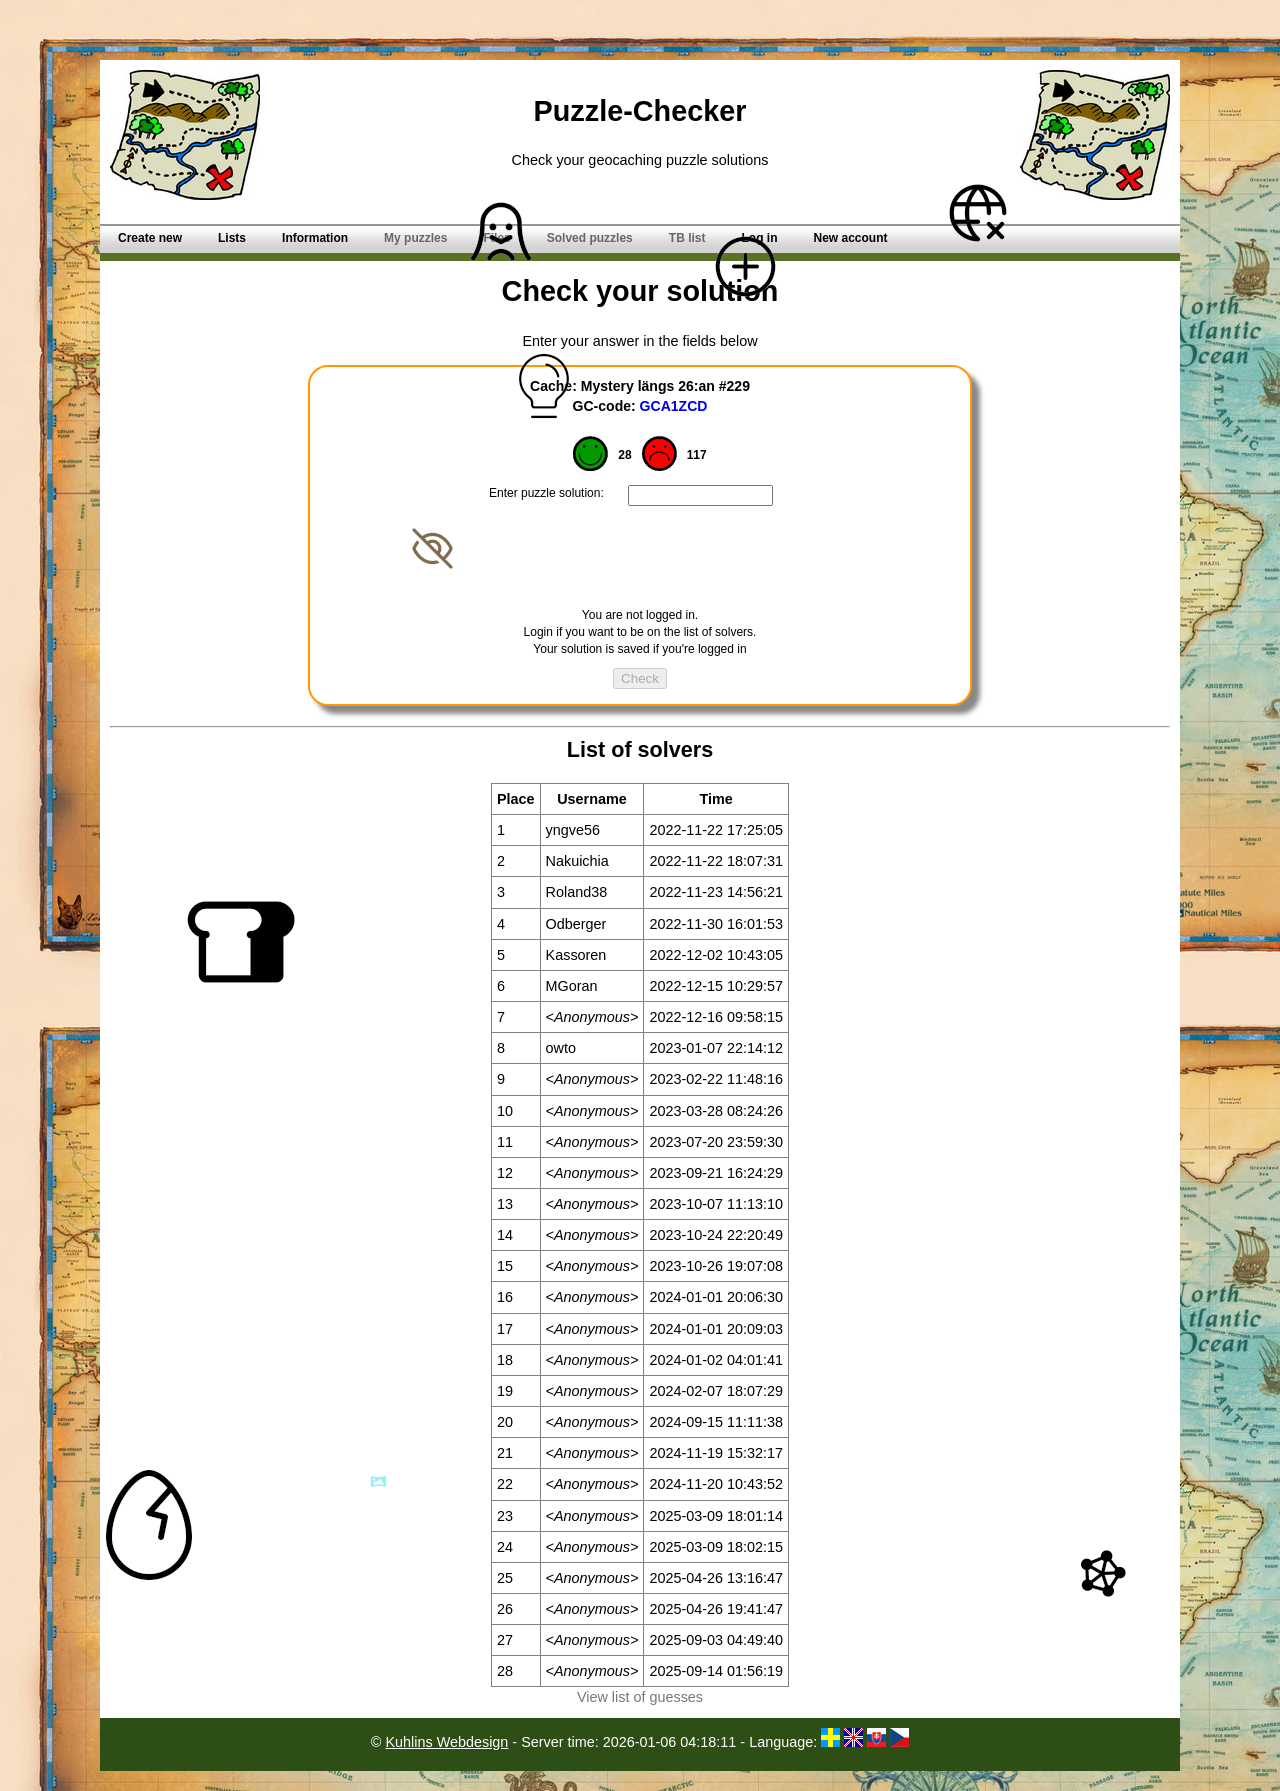  What do you see at coordinates (149, 1525) in the screenshot?
I see `indicates a cracked or broken item` at bounding box center [149, 1525].